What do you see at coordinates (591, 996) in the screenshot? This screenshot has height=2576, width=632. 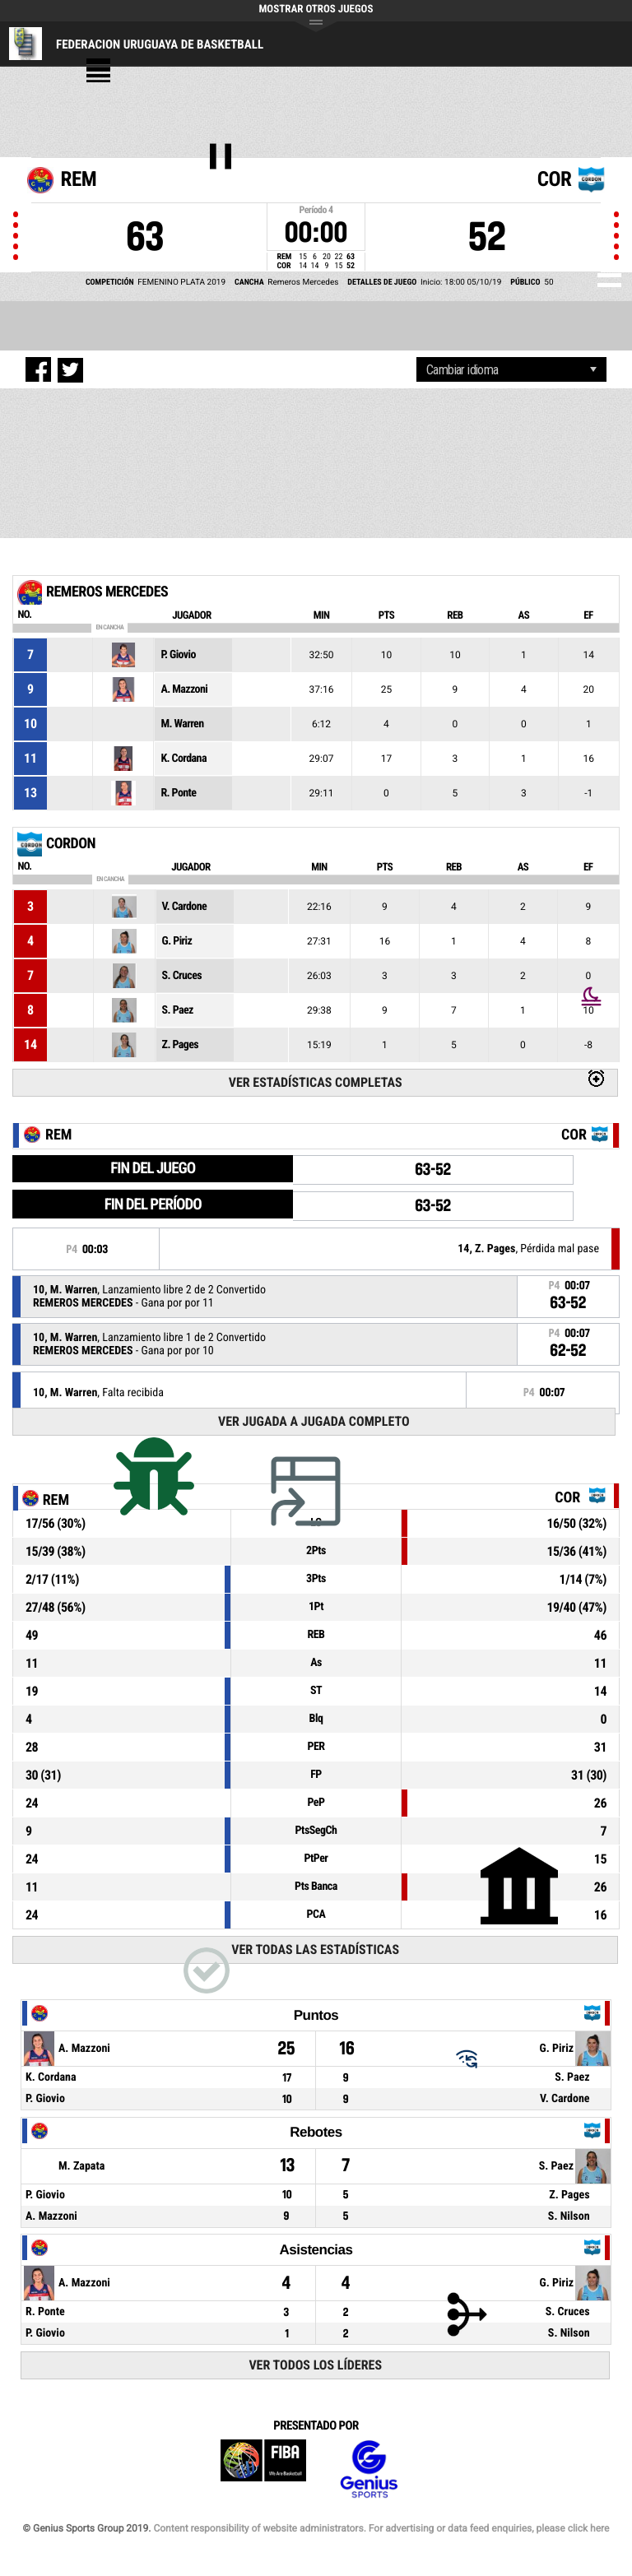 I see `indicates hazy or foggy nighttime weather conditions` at bounding box center [591, 996].